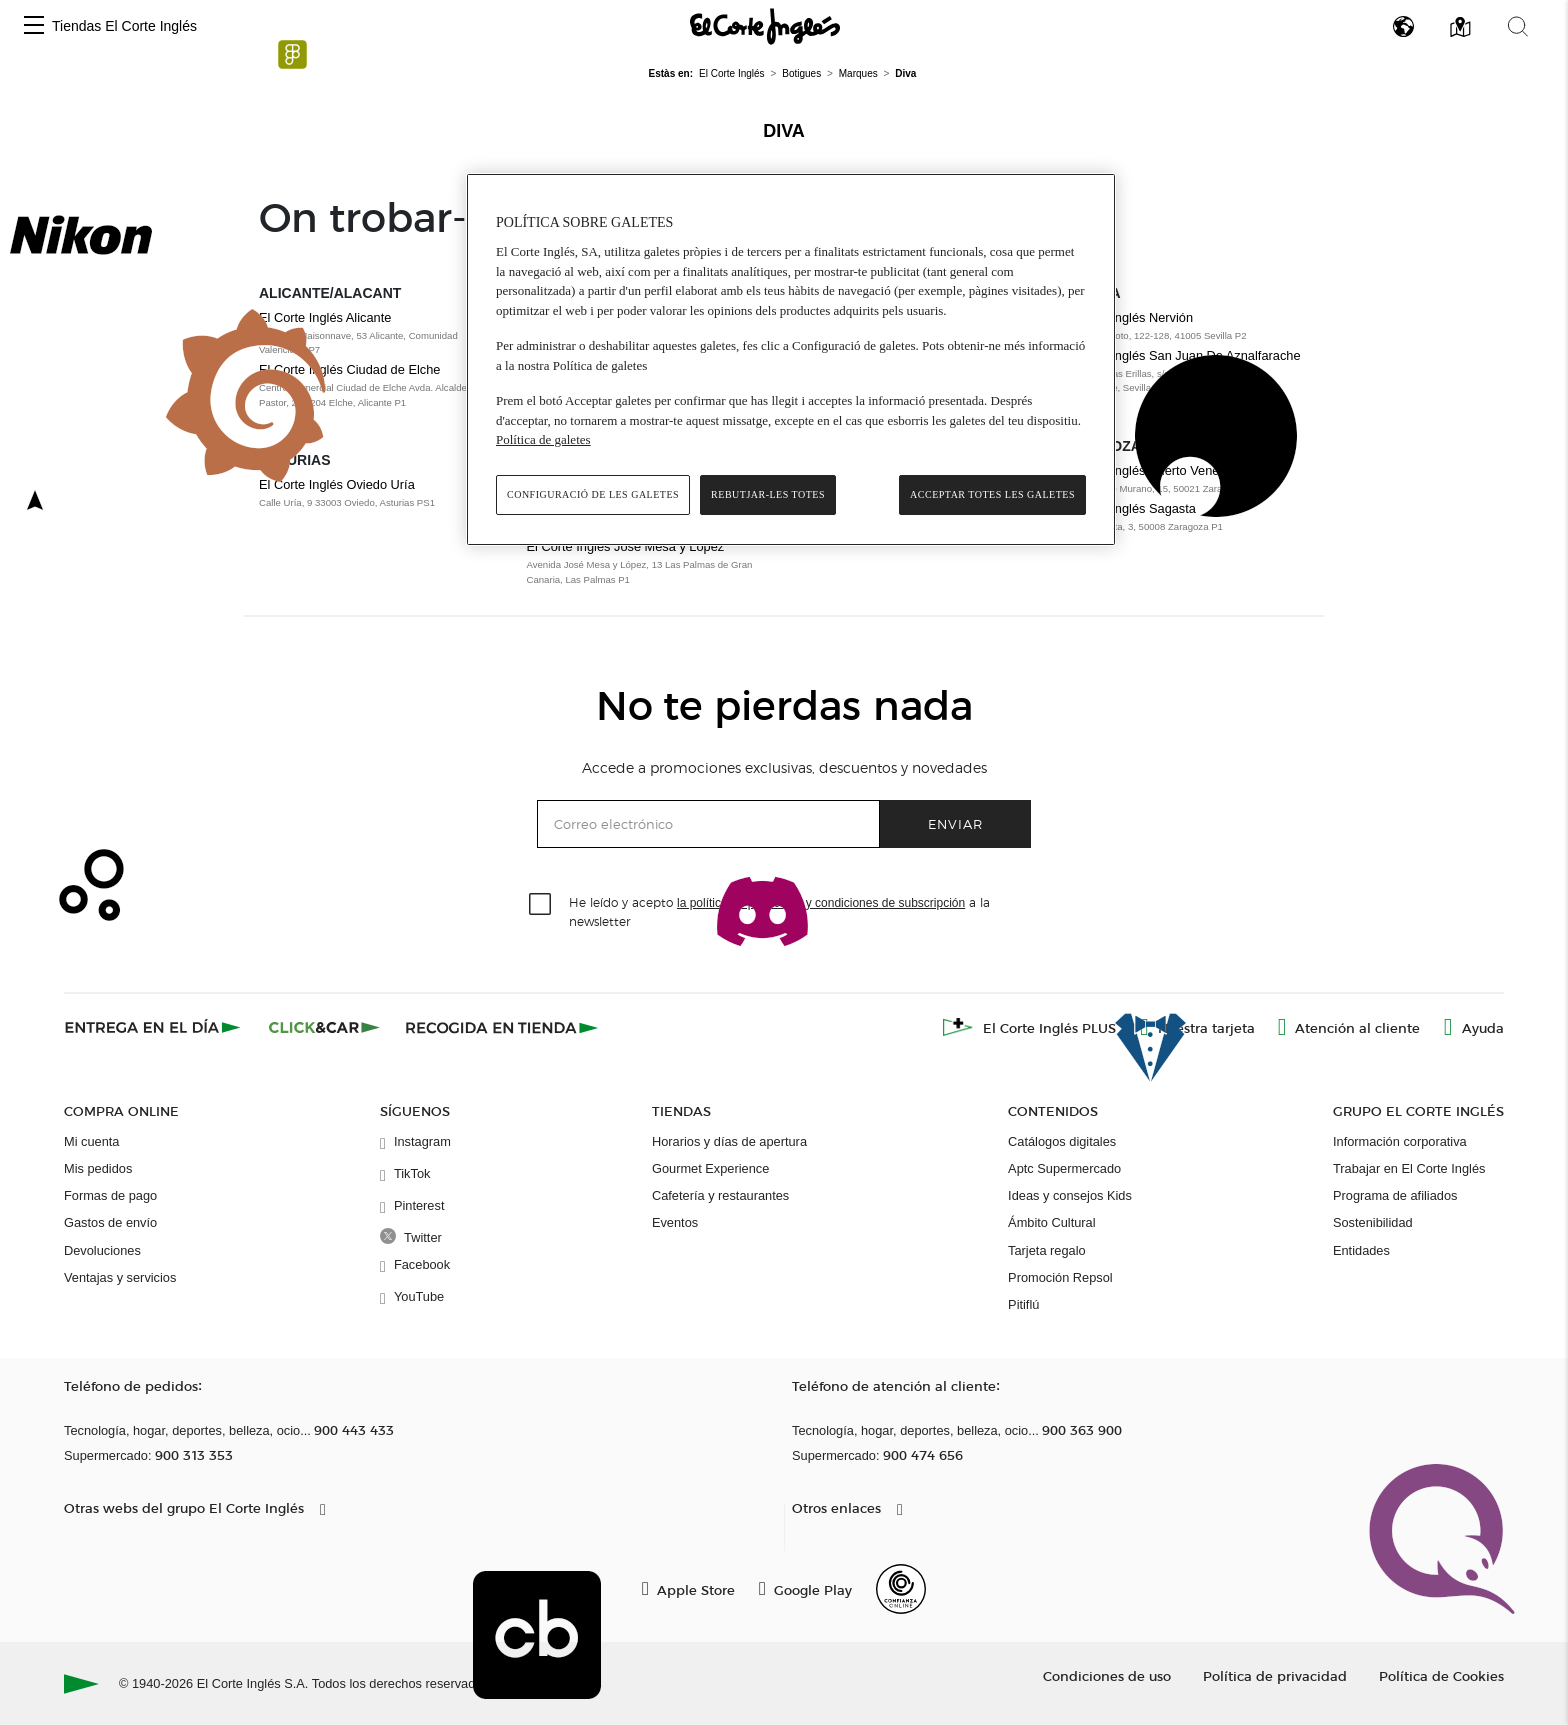  What do you see at coordinates (81, 235) in the screenshot?
I see `Nikon brand logo` at bounding box center [81, 235].